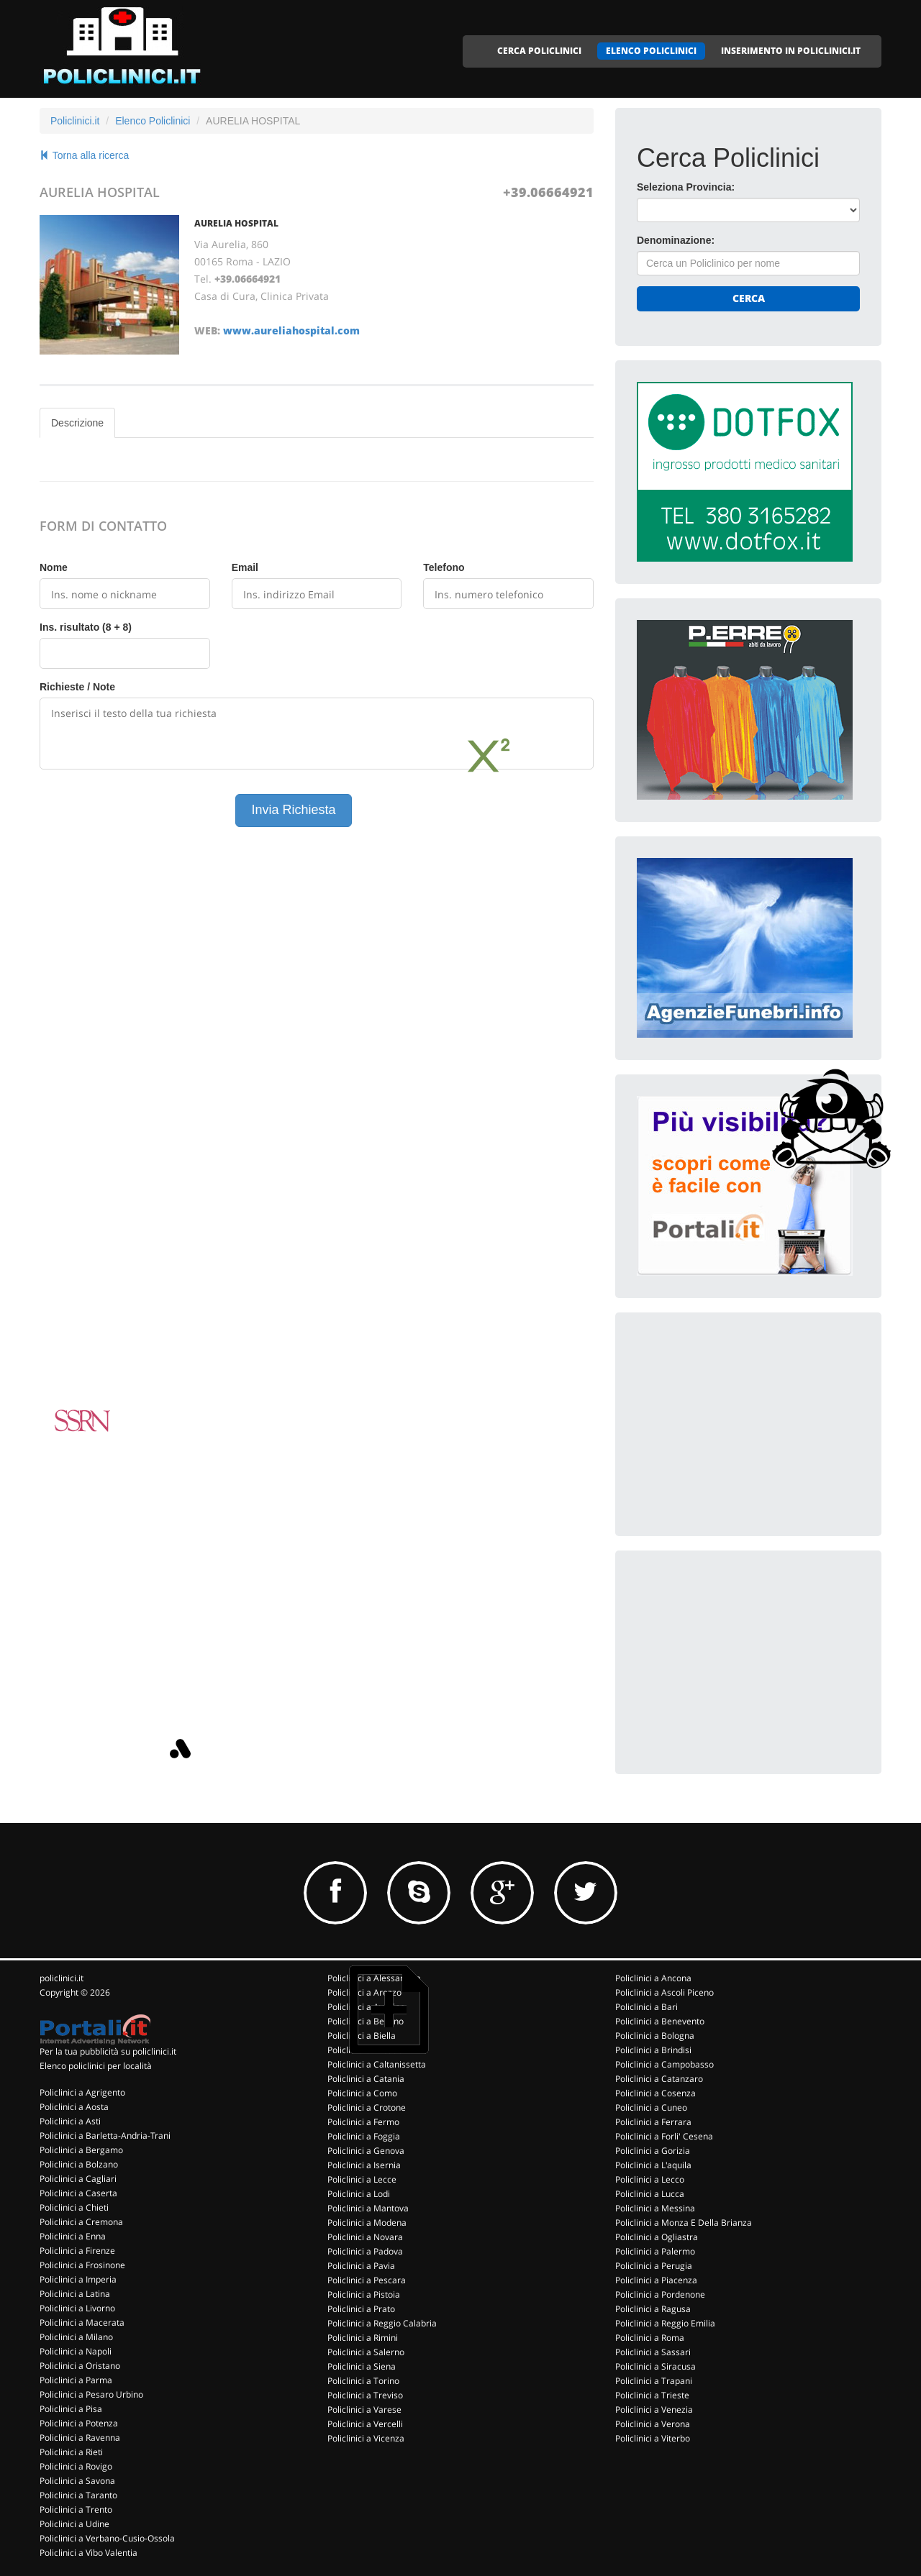 Image resolution: width=921 pixels, height=2576 pixels. What do you see at coordinates (180, 1748) in the screenshot?
I see `analogue brand logo` at bounding box center [180, 1748].